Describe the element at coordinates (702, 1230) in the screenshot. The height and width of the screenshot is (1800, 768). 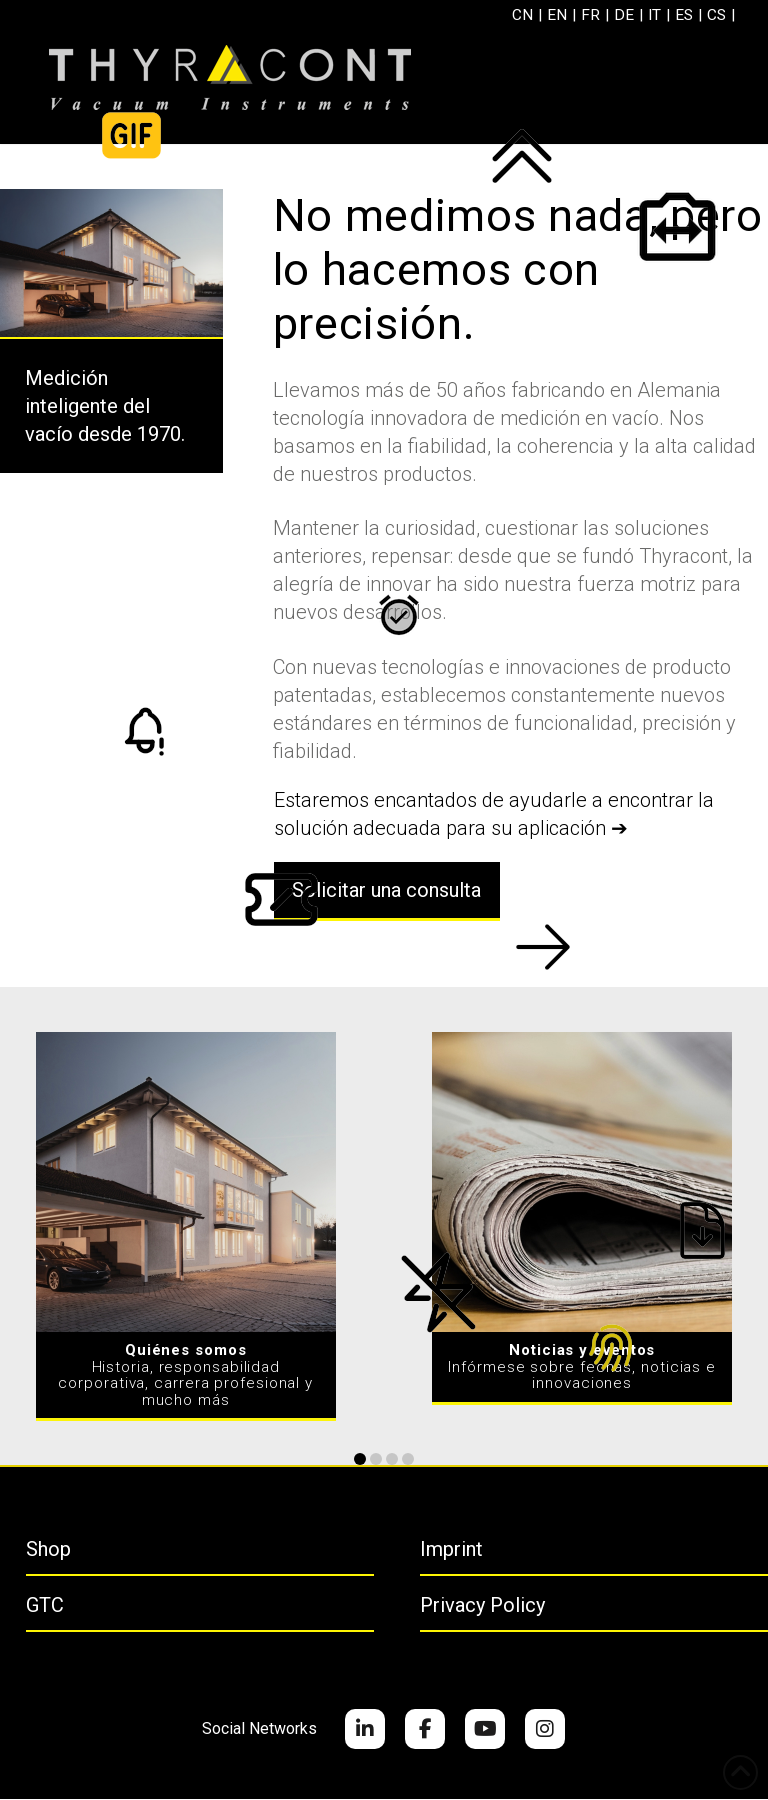
I see `download a document or file` at that location.